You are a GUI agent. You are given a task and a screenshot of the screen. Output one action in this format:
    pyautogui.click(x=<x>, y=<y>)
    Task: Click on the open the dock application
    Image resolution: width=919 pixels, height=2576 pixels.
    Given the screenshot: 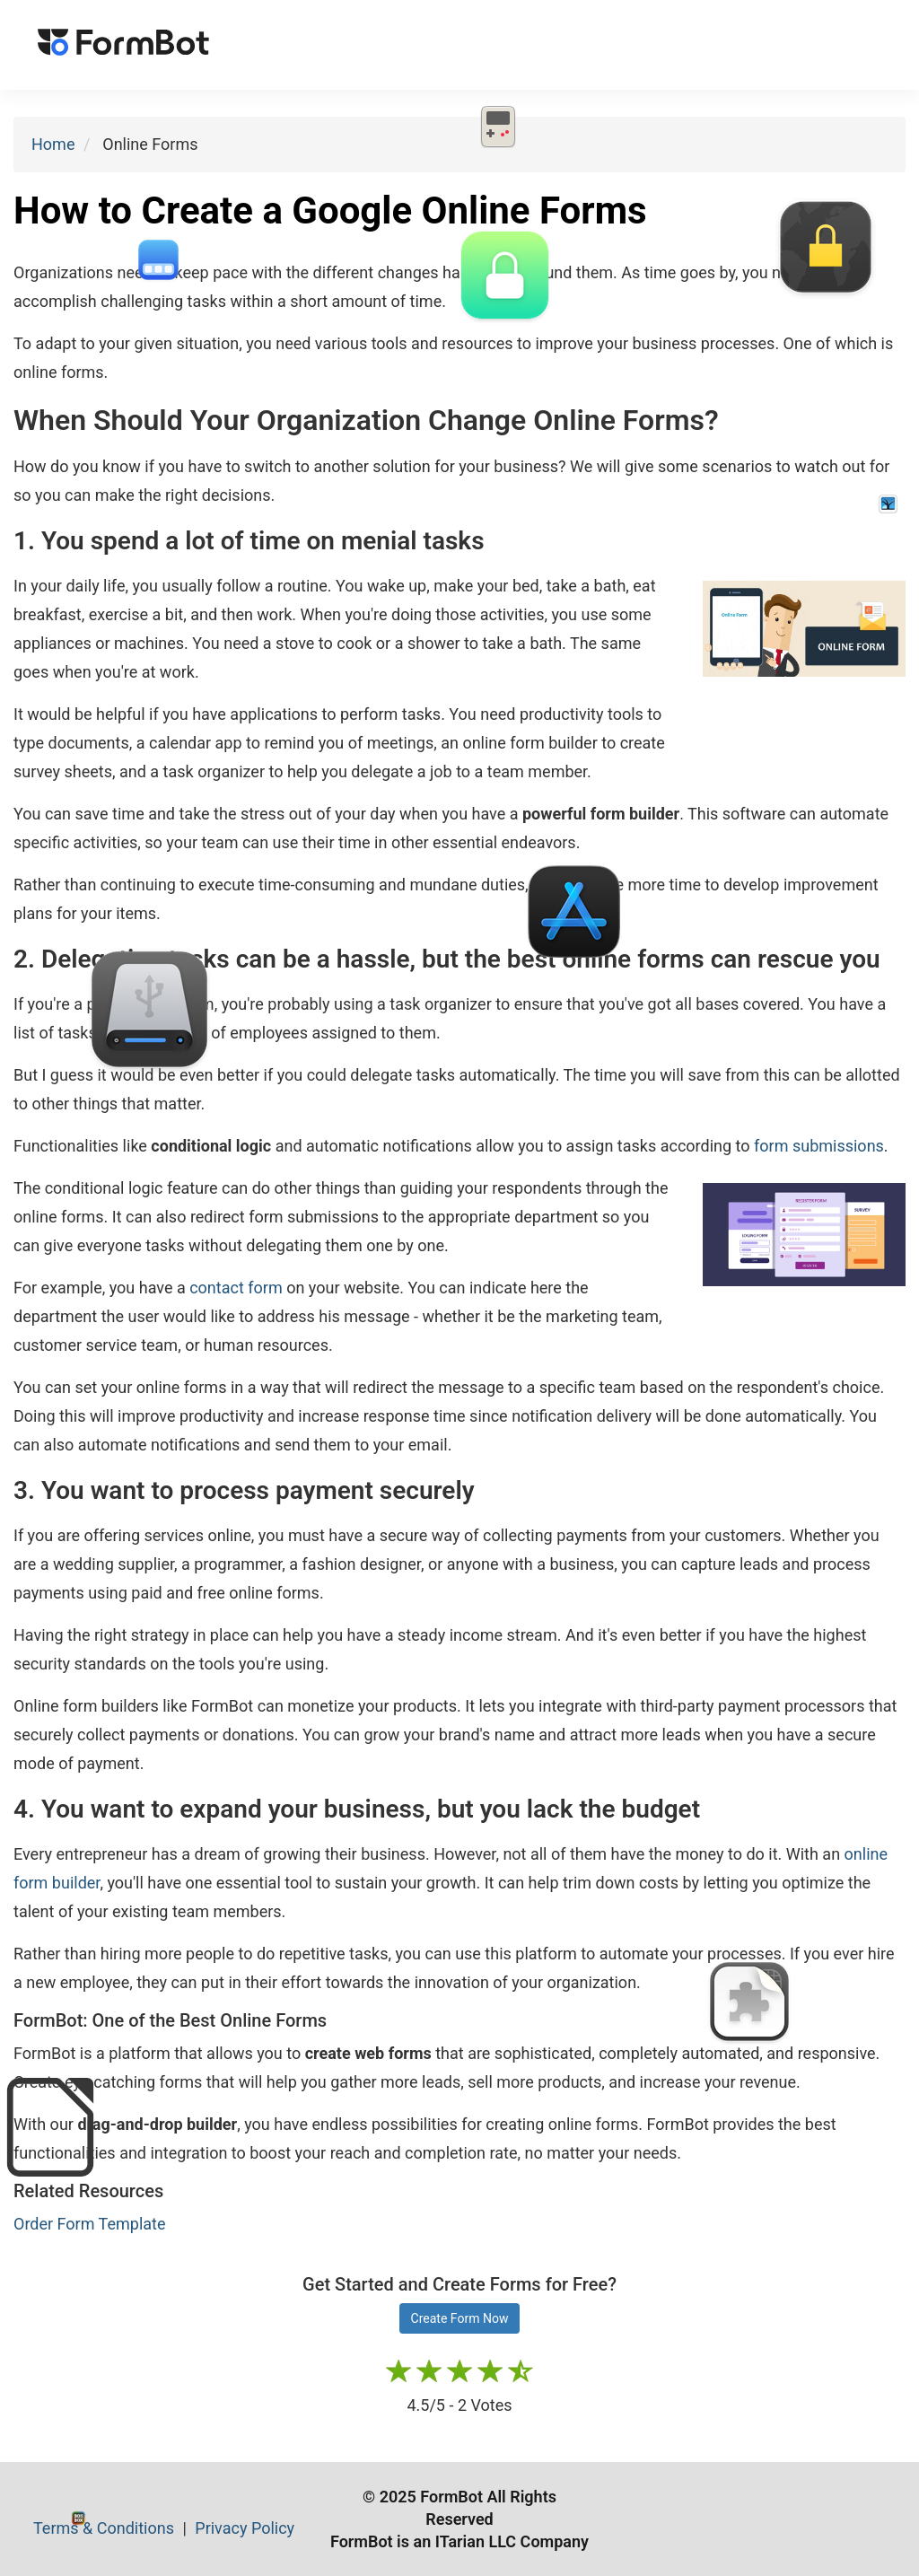 What is the action you would take?
    pyautogui.click(x=158, y=259)
    